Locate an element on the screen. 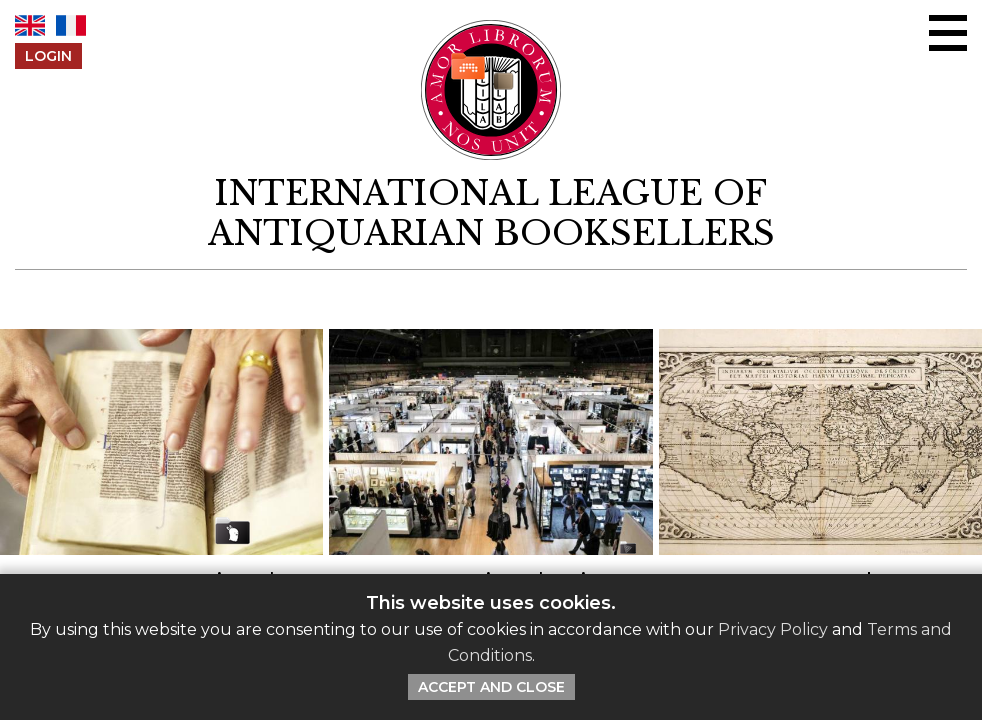 This screenshot has width=982, height=720. open Bitwig Studio project files folder is located at coordinates (468, 67).